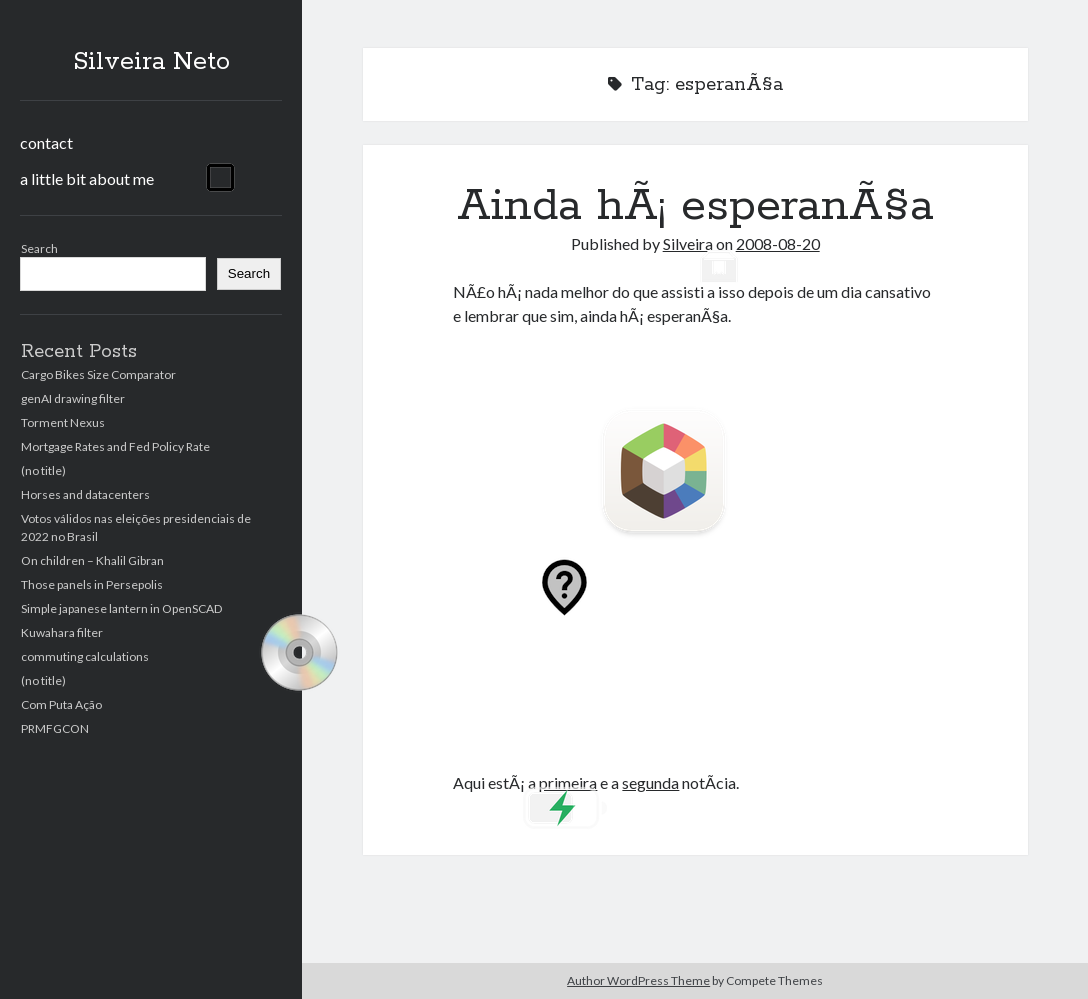  What do you see at coordinates (299, 652) in the screenshot?
I see `insert or eject optical disc media` at bounding box center [299, 652].